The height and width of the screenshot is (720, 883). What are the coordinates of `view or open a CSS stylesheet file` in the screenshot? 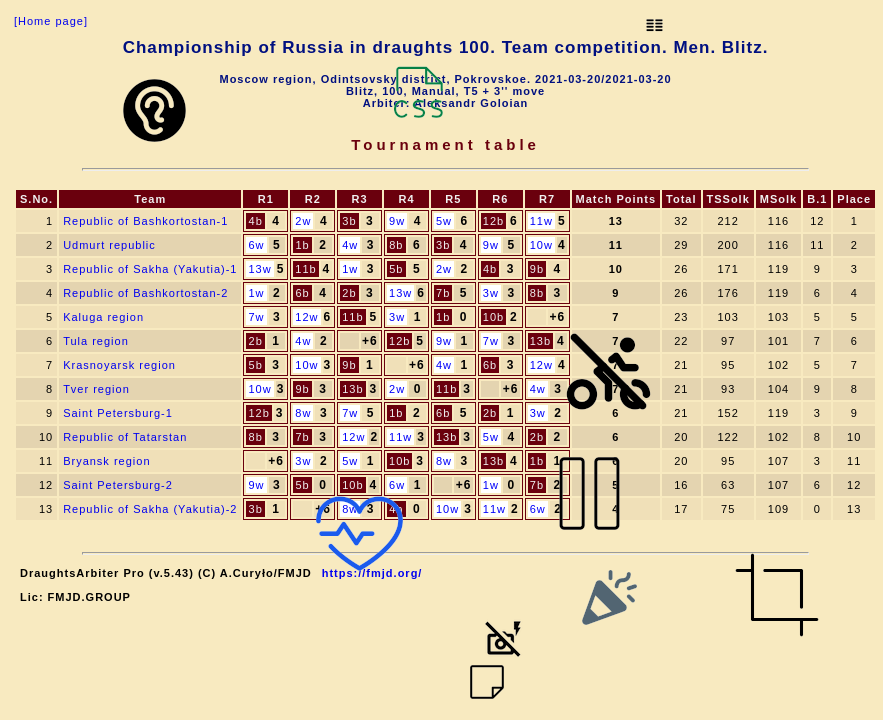 It's located at (419, 94).